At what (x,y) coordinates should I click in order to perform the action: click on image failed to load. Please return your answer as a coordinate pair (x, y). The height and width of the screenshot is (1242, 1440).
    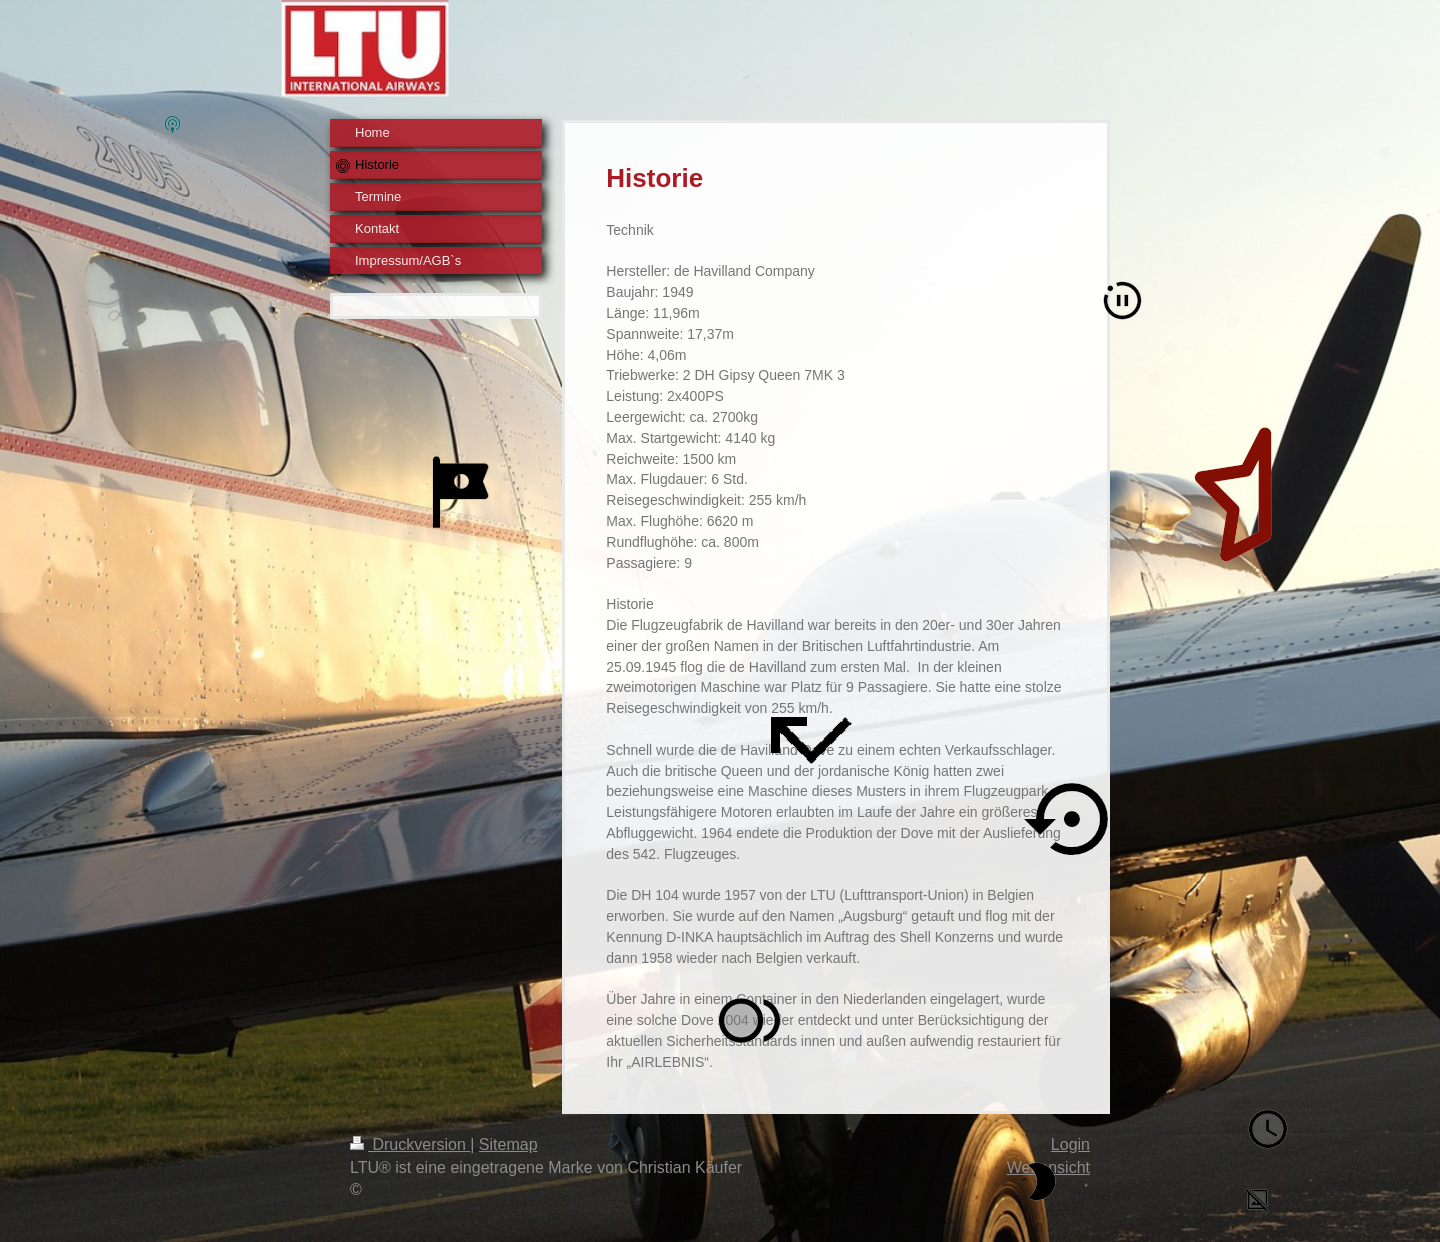
    Looking at the image, I should click on (1257, 1199).